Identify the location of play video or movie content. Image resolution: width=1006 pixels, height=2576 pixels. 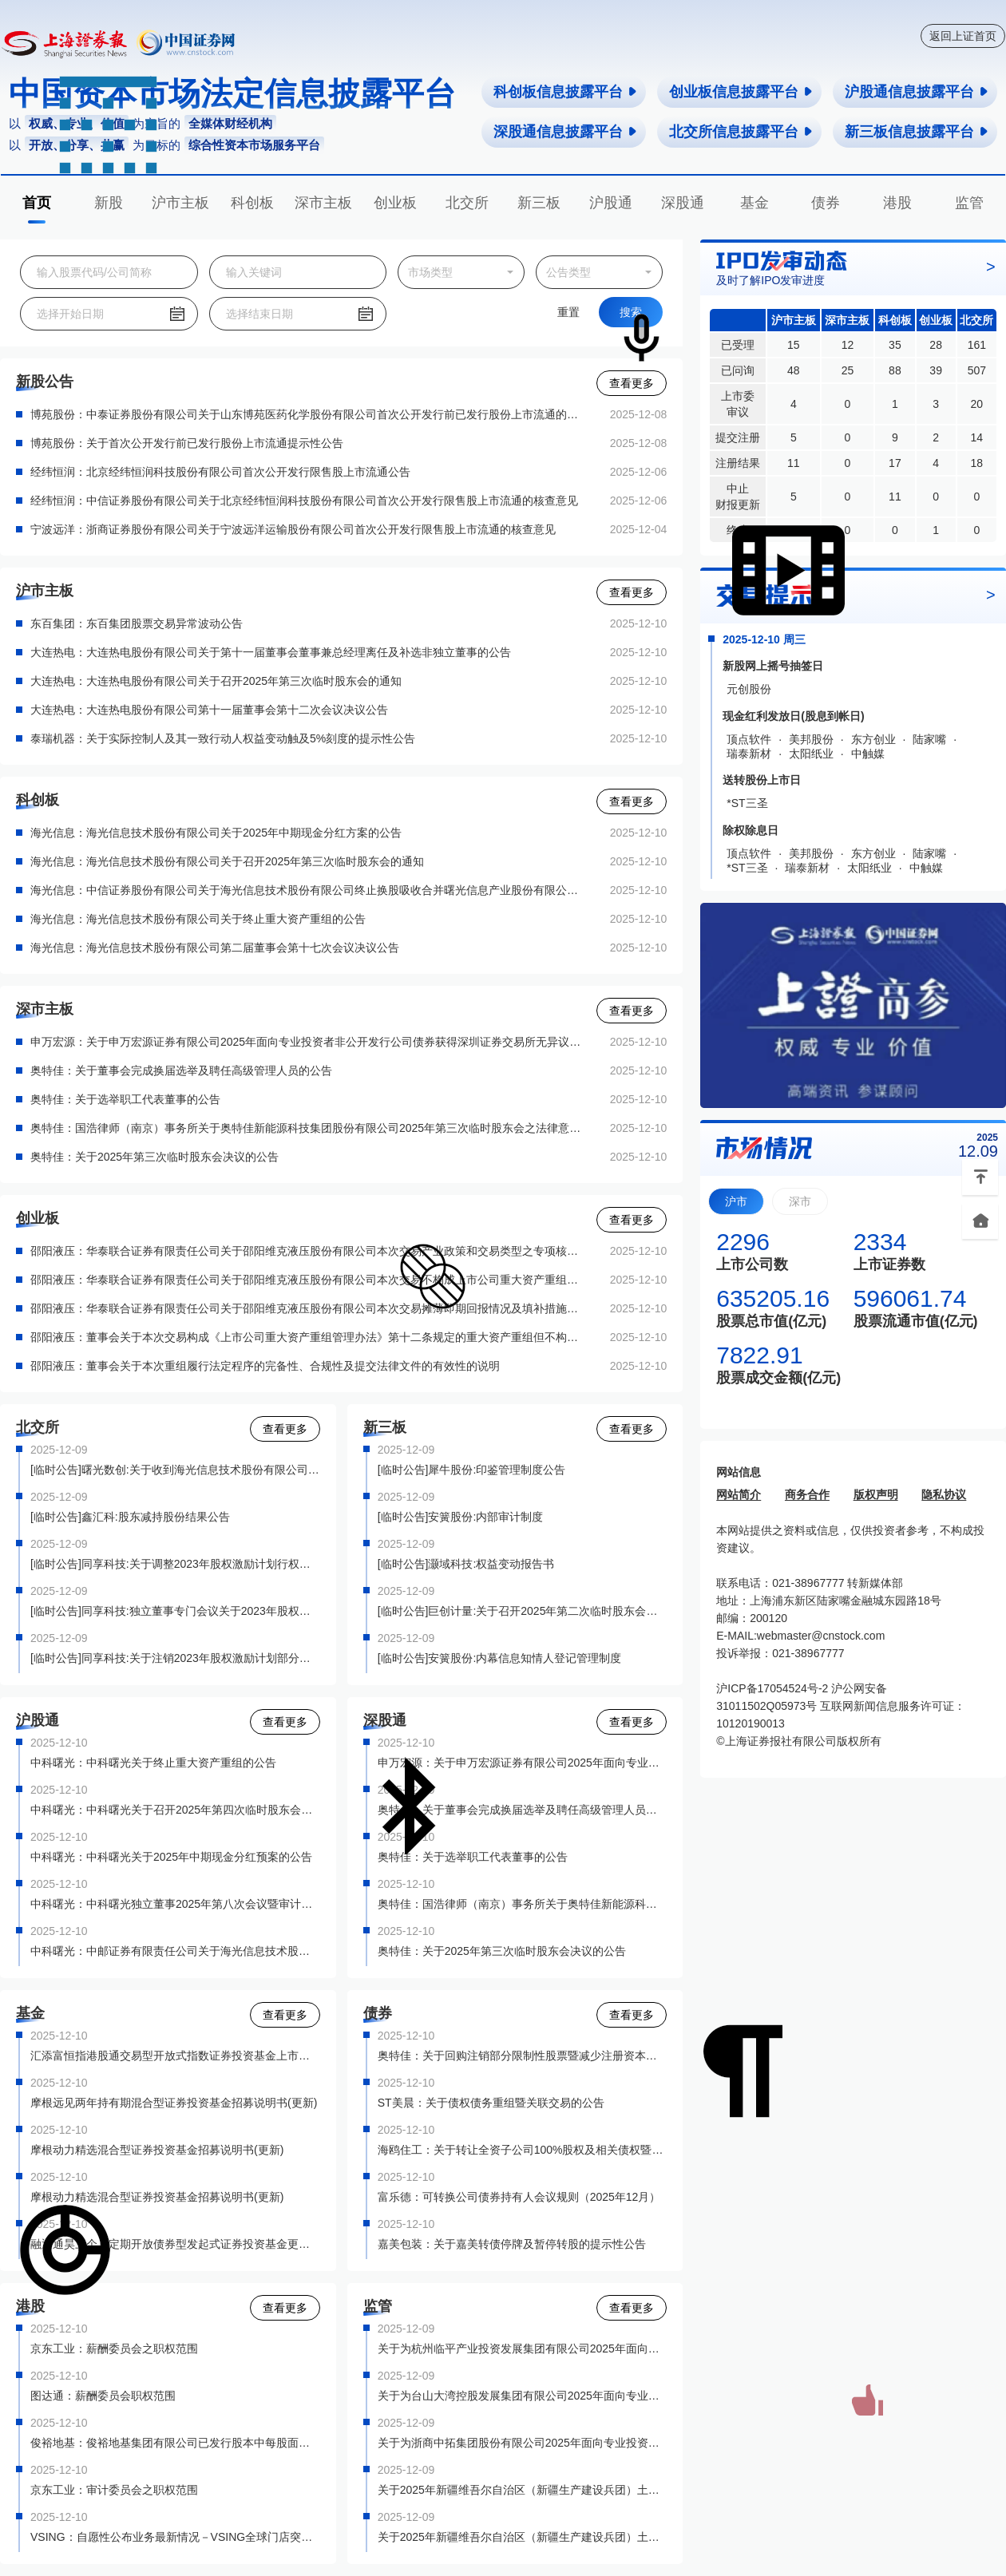
(788, 570).